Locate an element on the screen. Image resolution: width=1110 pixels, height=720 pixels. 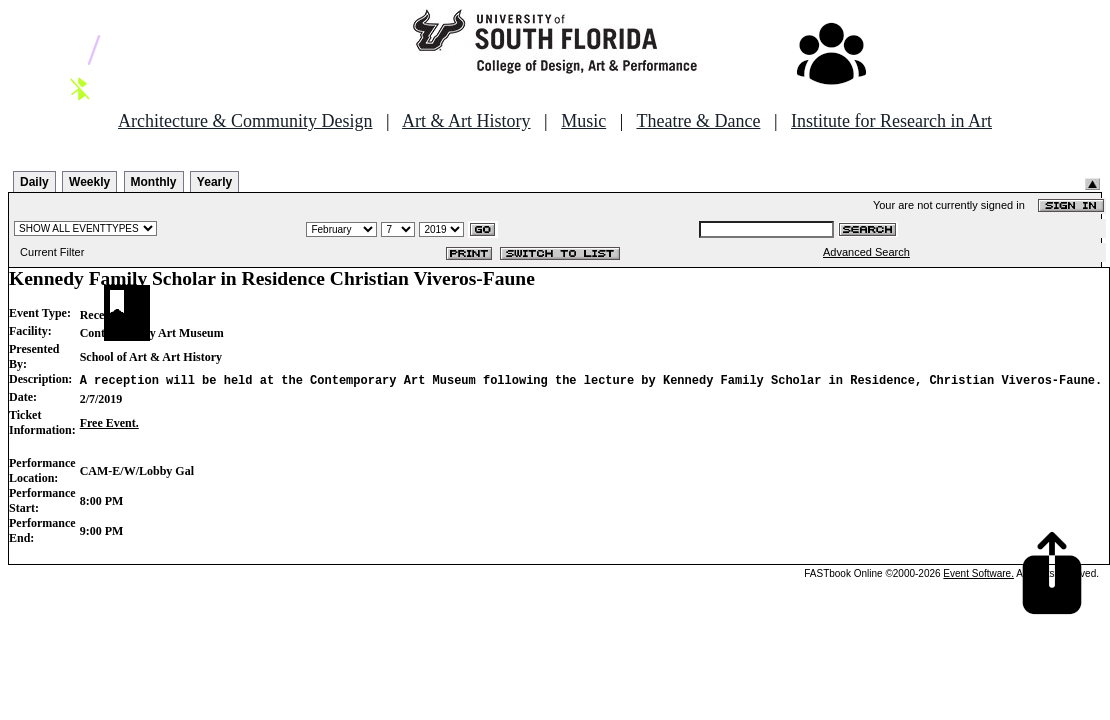
indicates a disabled or unavailable feature is located at coordinates (94, 50).